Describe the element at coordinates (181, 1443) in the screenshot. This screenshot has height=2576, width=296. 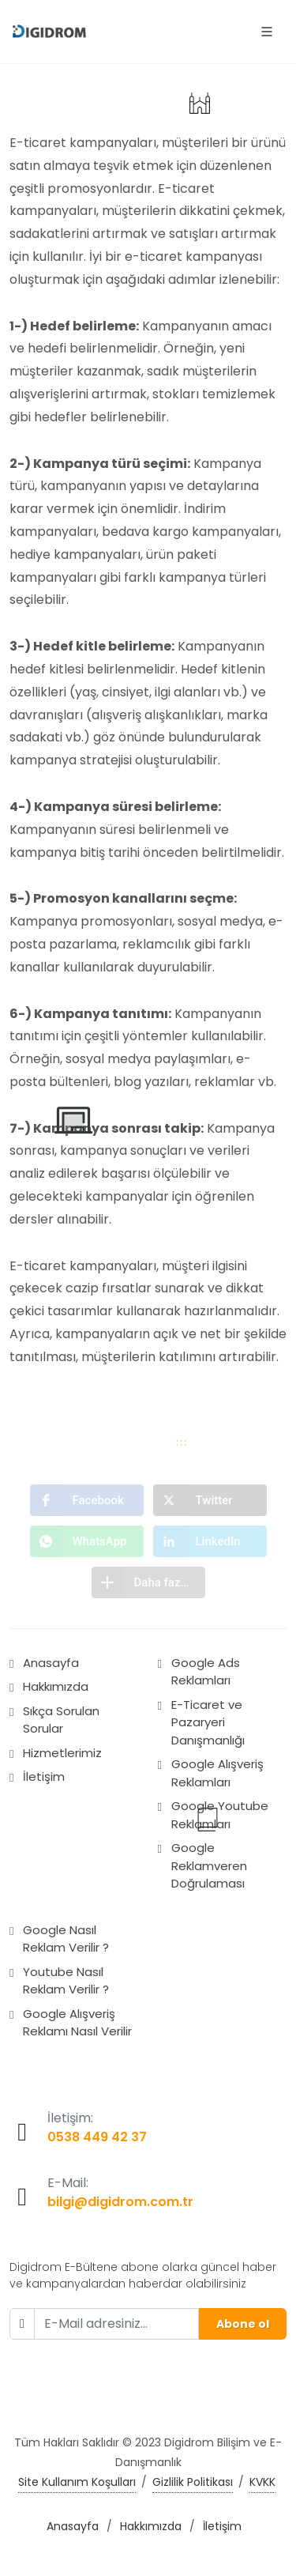
I see `drag to reorder or rearrange items` at that location.